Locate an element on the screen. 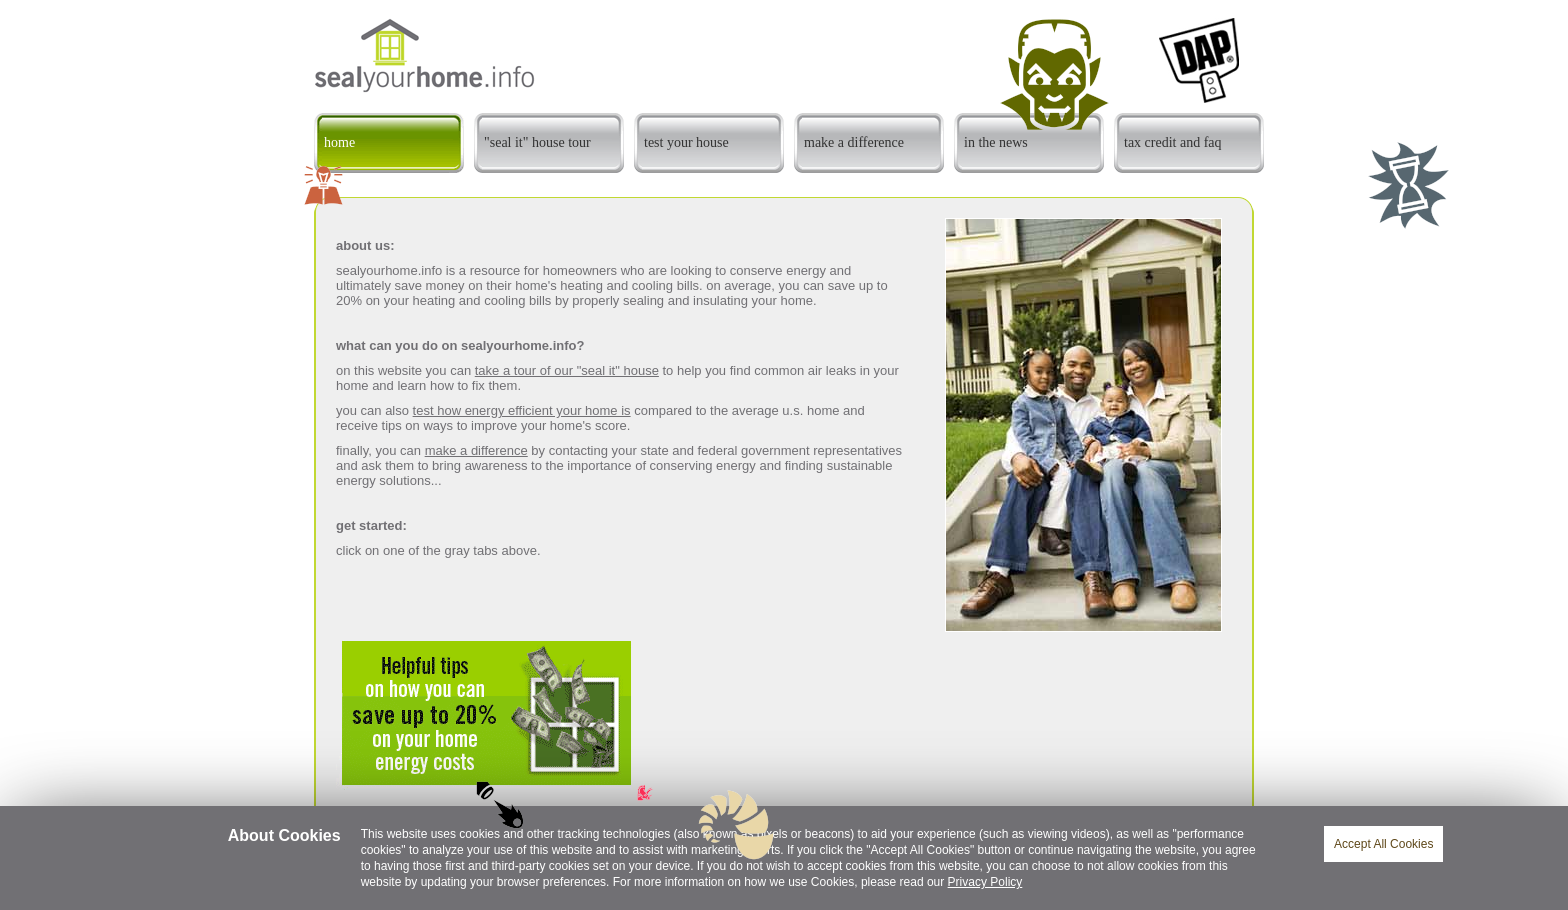 The height and width of the screenshot is (910, 1568). fire projectile or launch attack is located at coordinates (500, 805).